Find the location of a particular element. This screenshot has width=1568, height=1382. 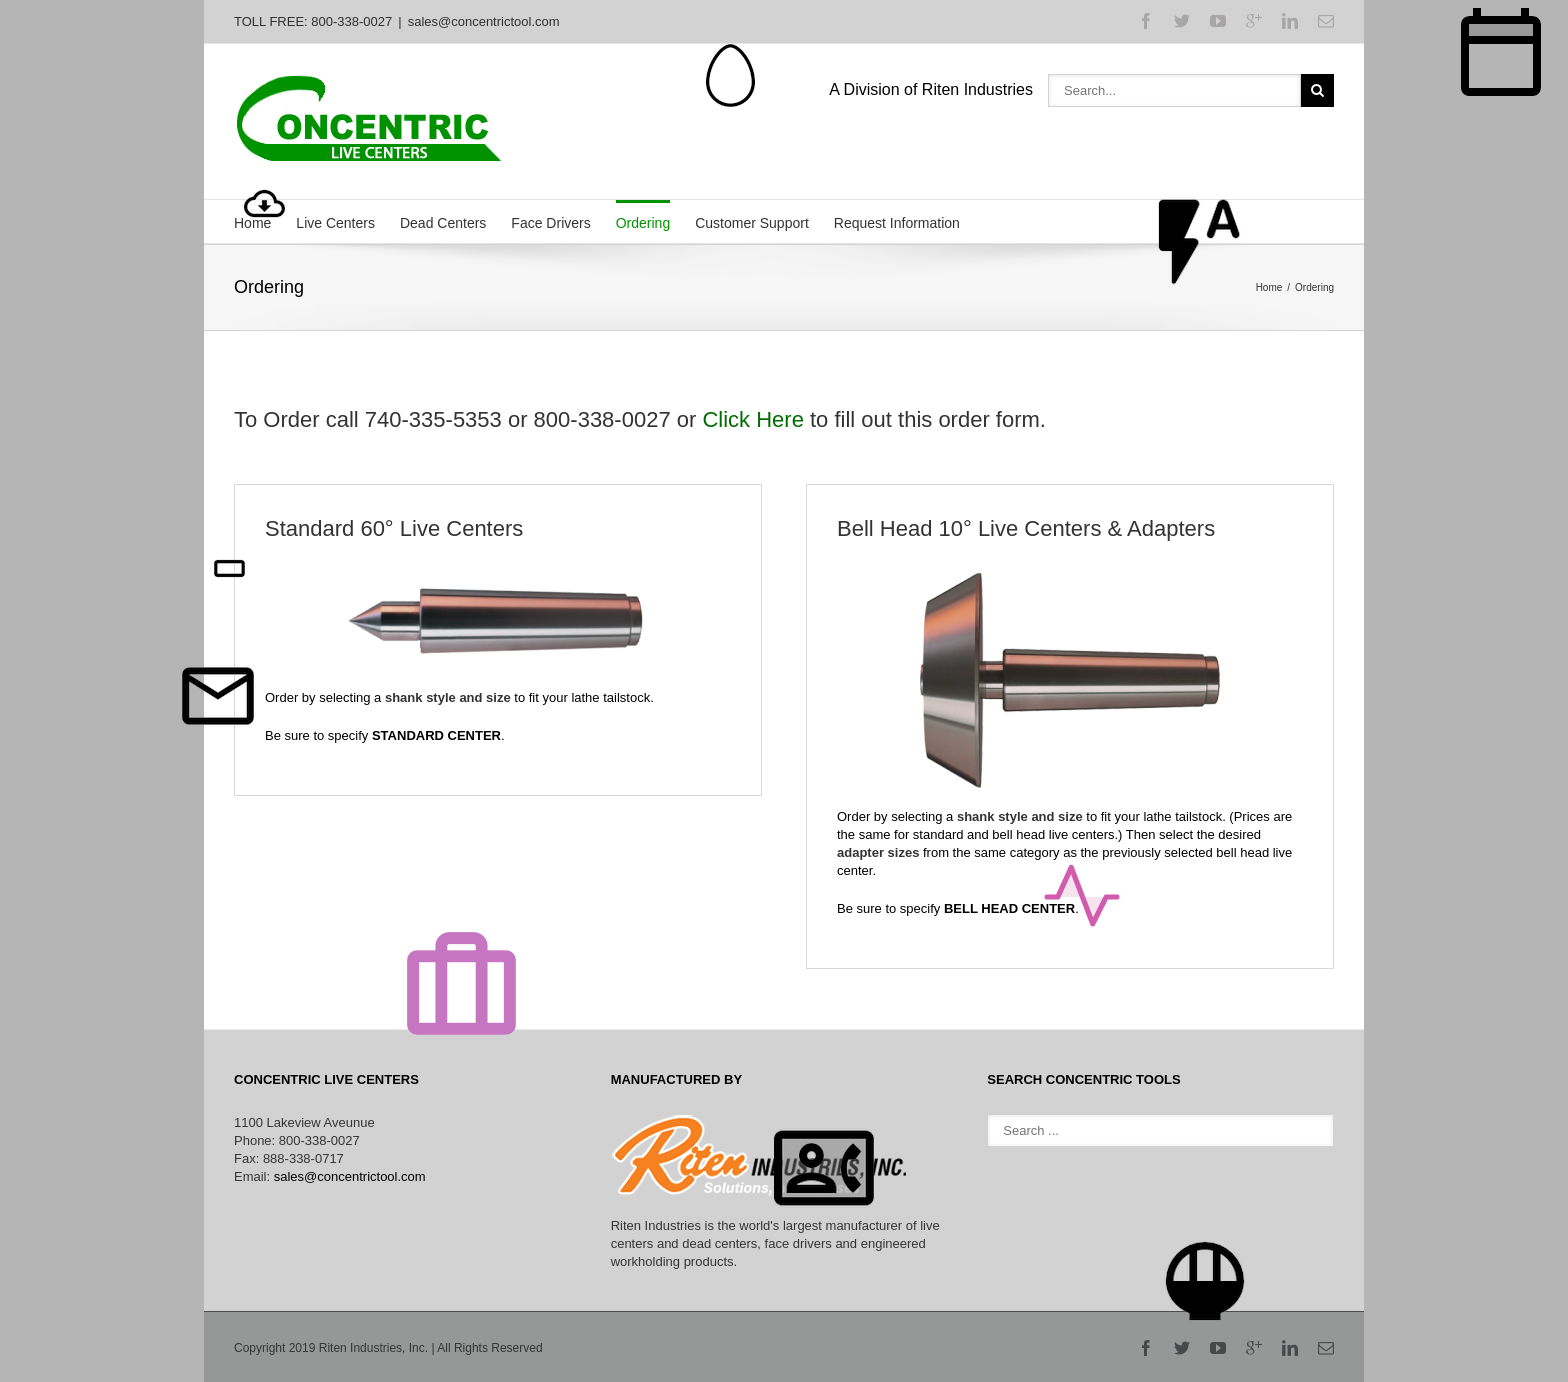

view today's date is located at coordinates (1501, 52).